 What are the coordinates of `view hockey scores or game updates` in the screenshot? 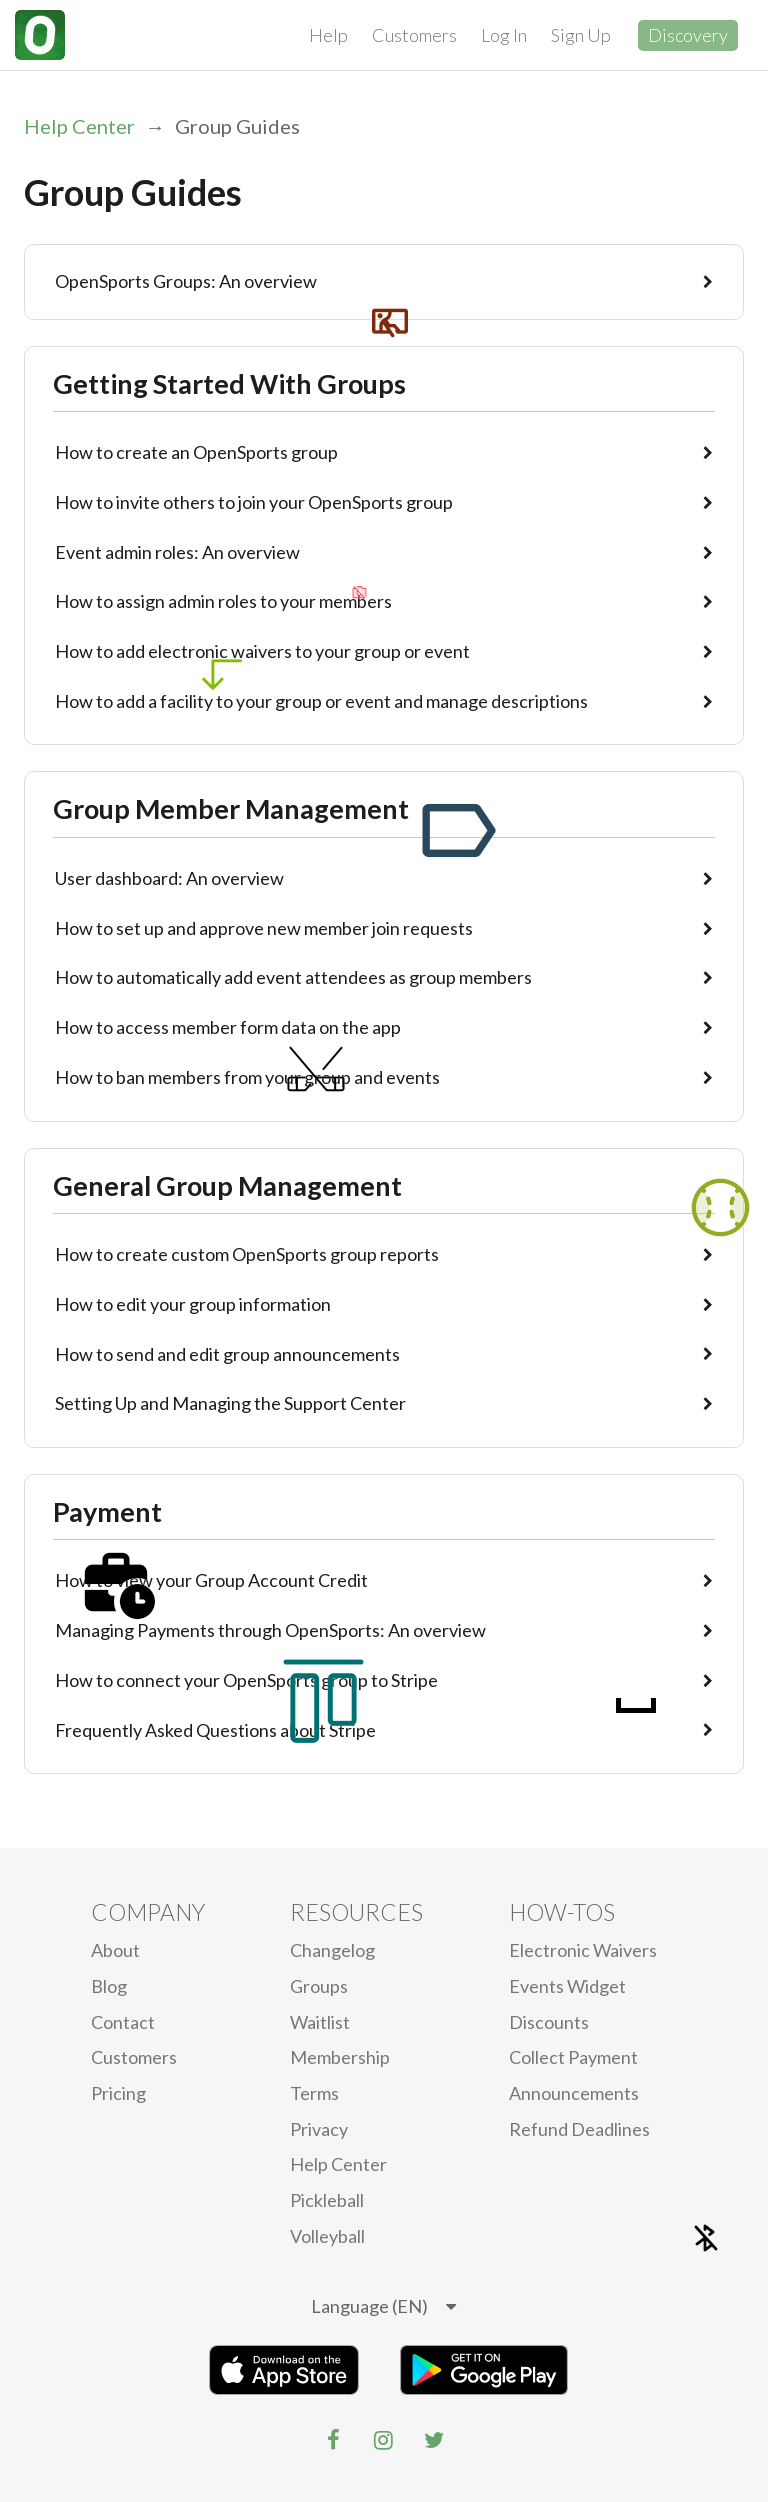 It's located at (316, 1069).